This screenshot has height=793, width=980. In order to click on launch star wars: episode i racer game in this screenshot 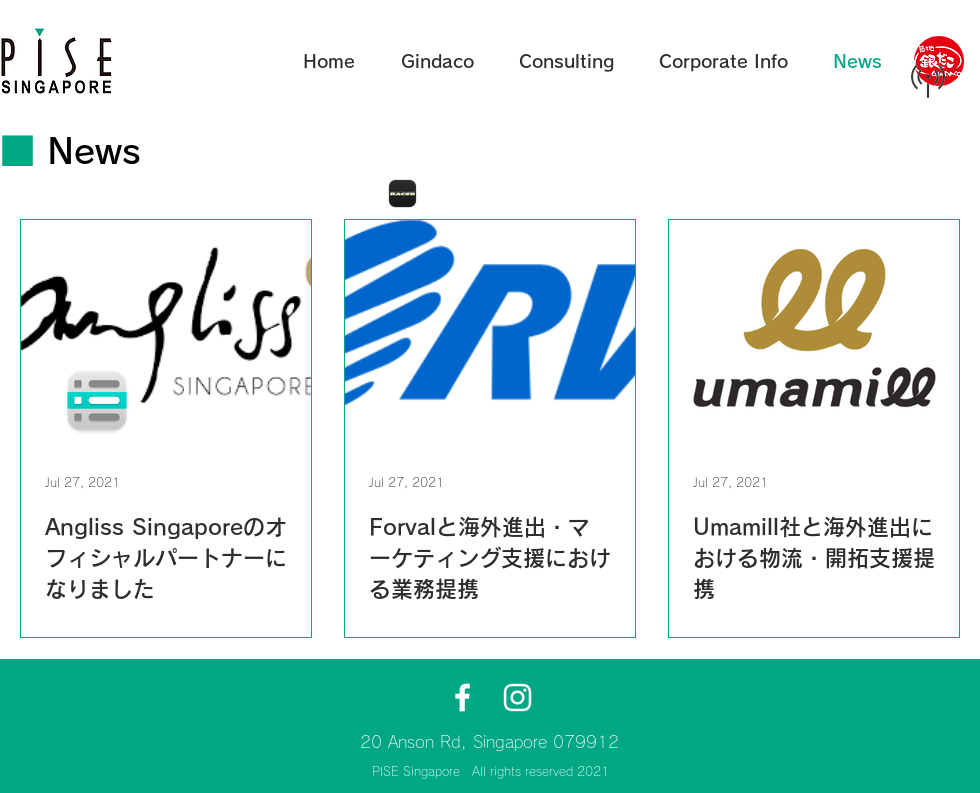, I will do `click(402, 193)`.